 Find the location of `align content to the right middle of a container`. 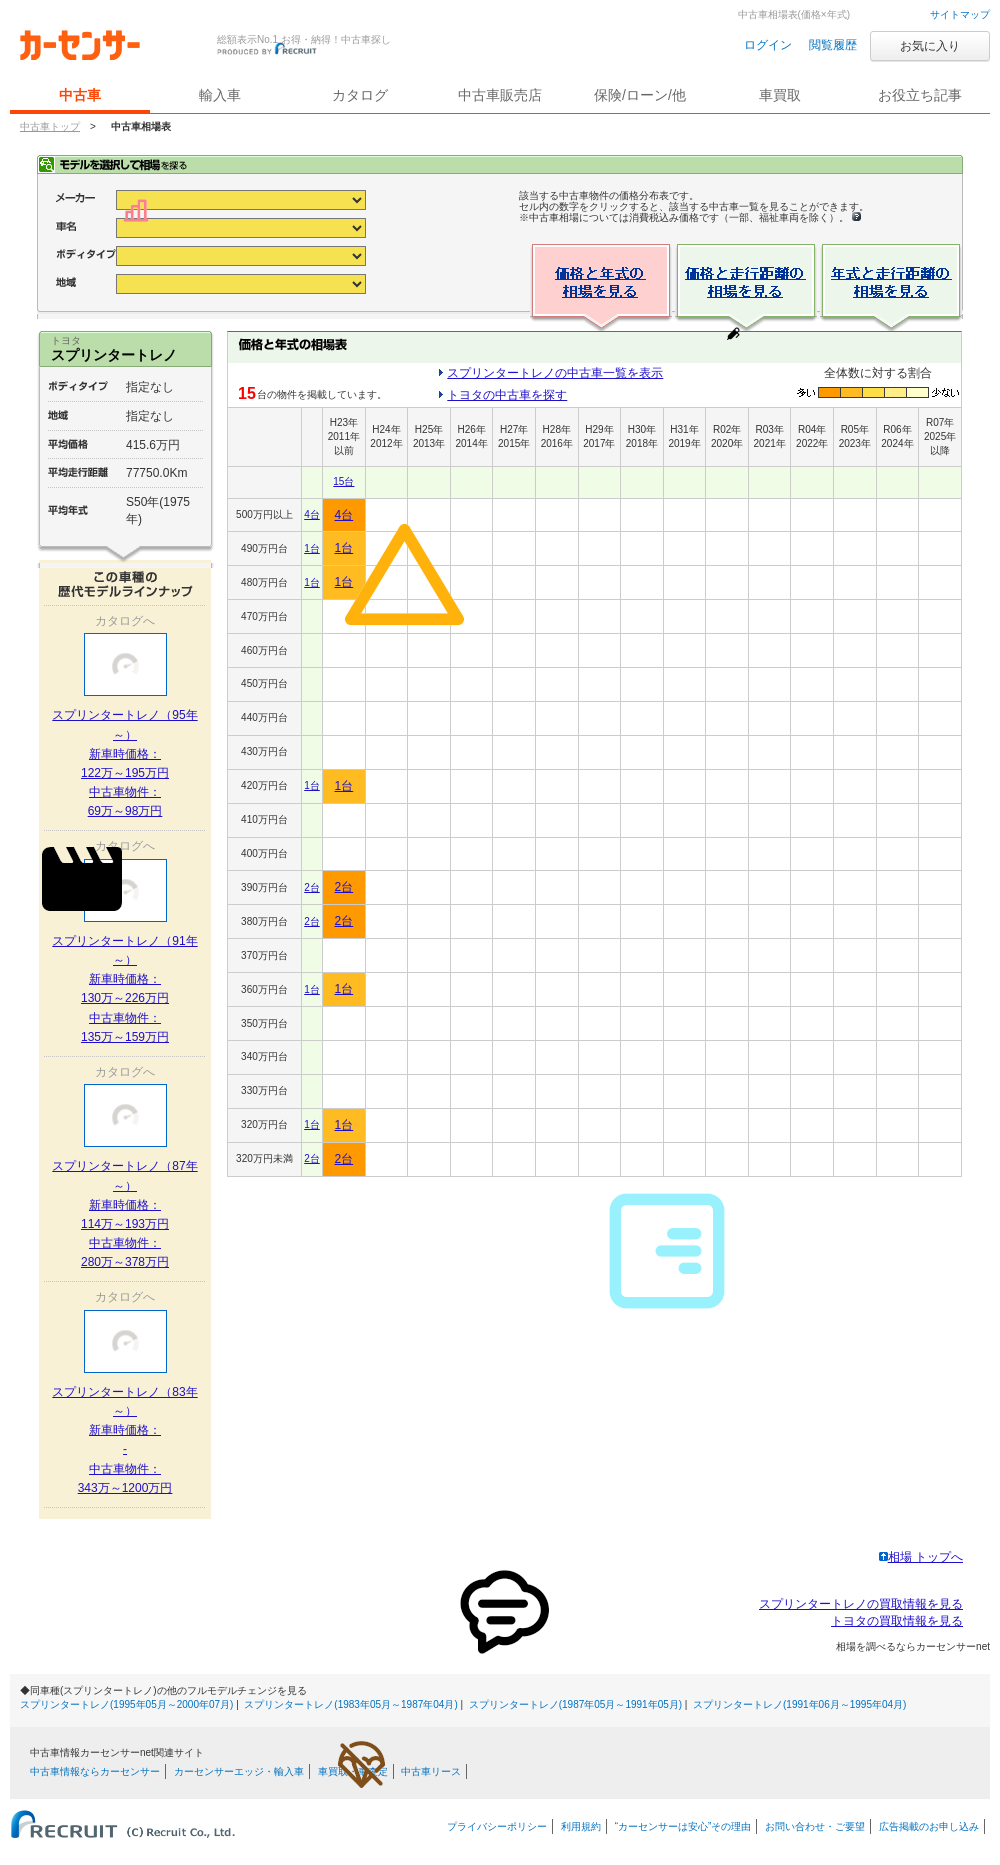

align content to the right middle of a container is located at coordinates (667, 1251).